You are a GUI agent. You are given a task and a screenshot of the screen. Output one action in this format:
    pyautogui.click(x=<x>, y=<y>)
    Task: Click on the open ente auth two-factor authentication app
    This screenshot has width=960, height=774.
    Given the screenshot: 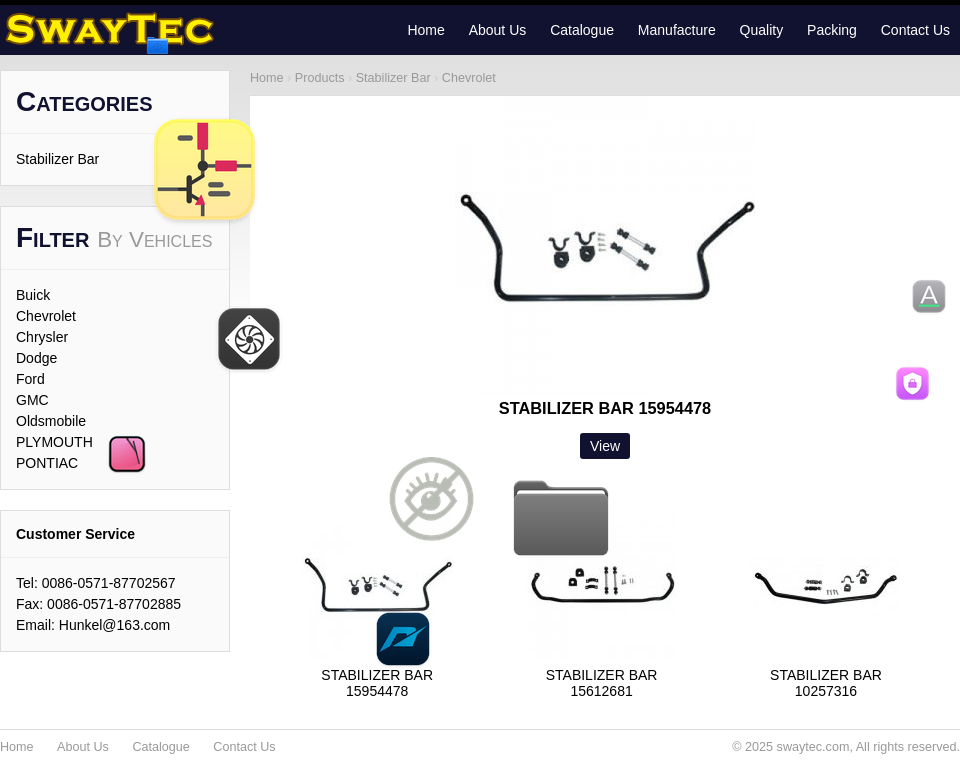 What is the action you would take?
    pyautogui.click(x=912, y=383)
    